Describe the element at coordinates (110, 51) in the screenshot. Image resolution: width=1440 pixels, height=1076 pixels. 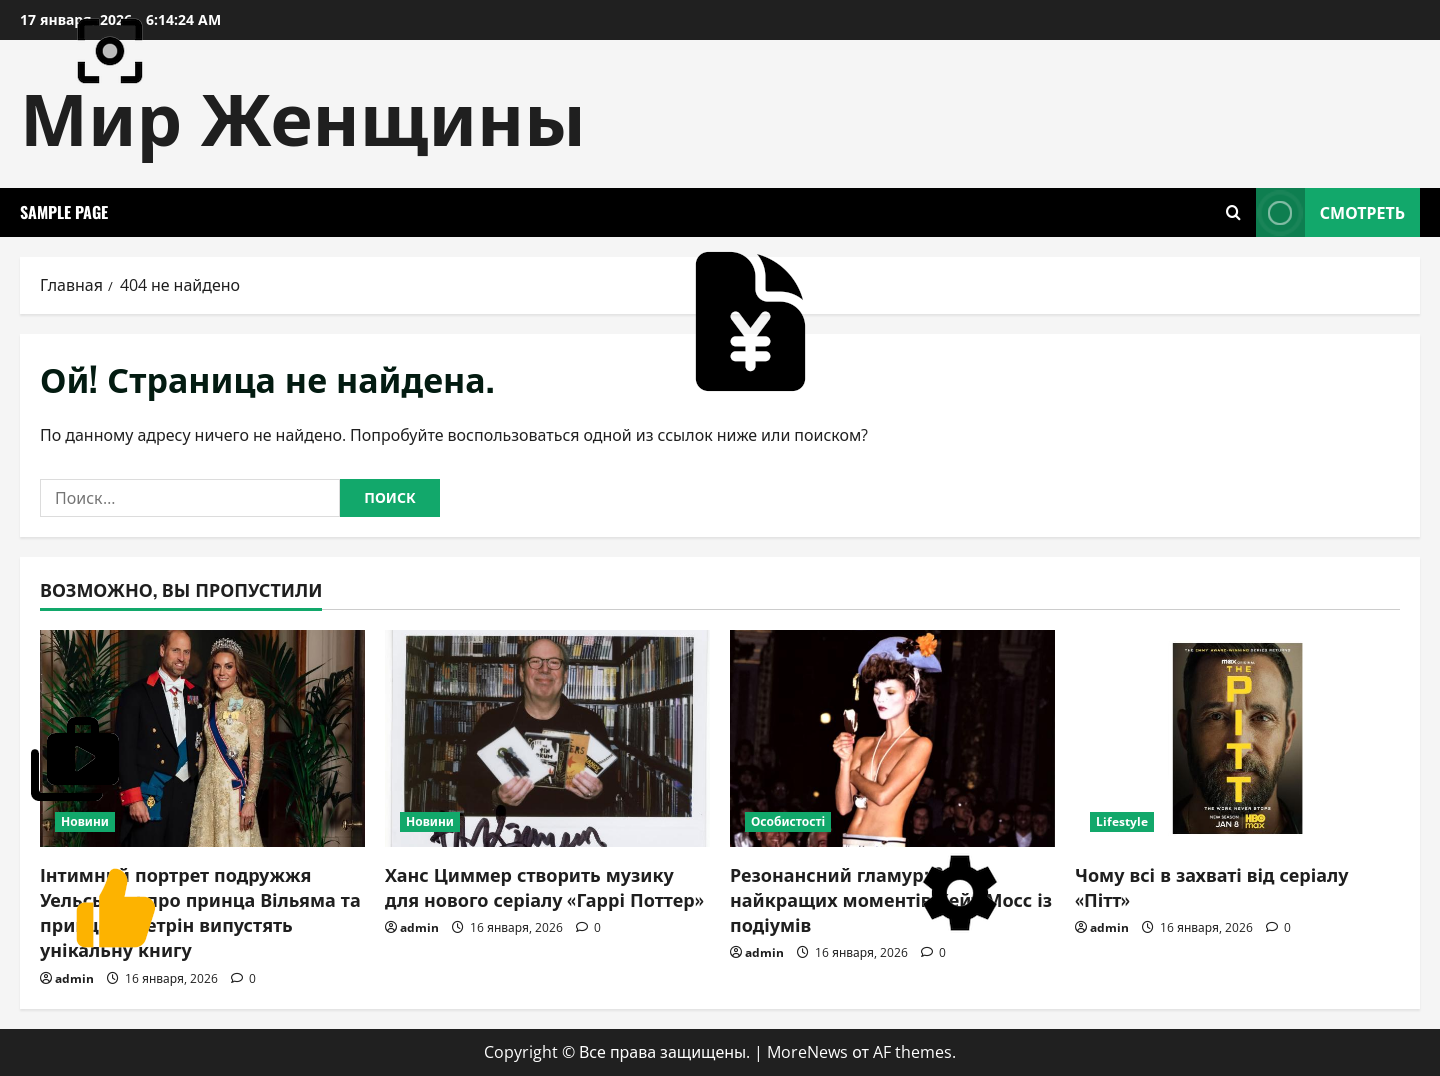
I see `center focus on camera viewfinder` at that location.